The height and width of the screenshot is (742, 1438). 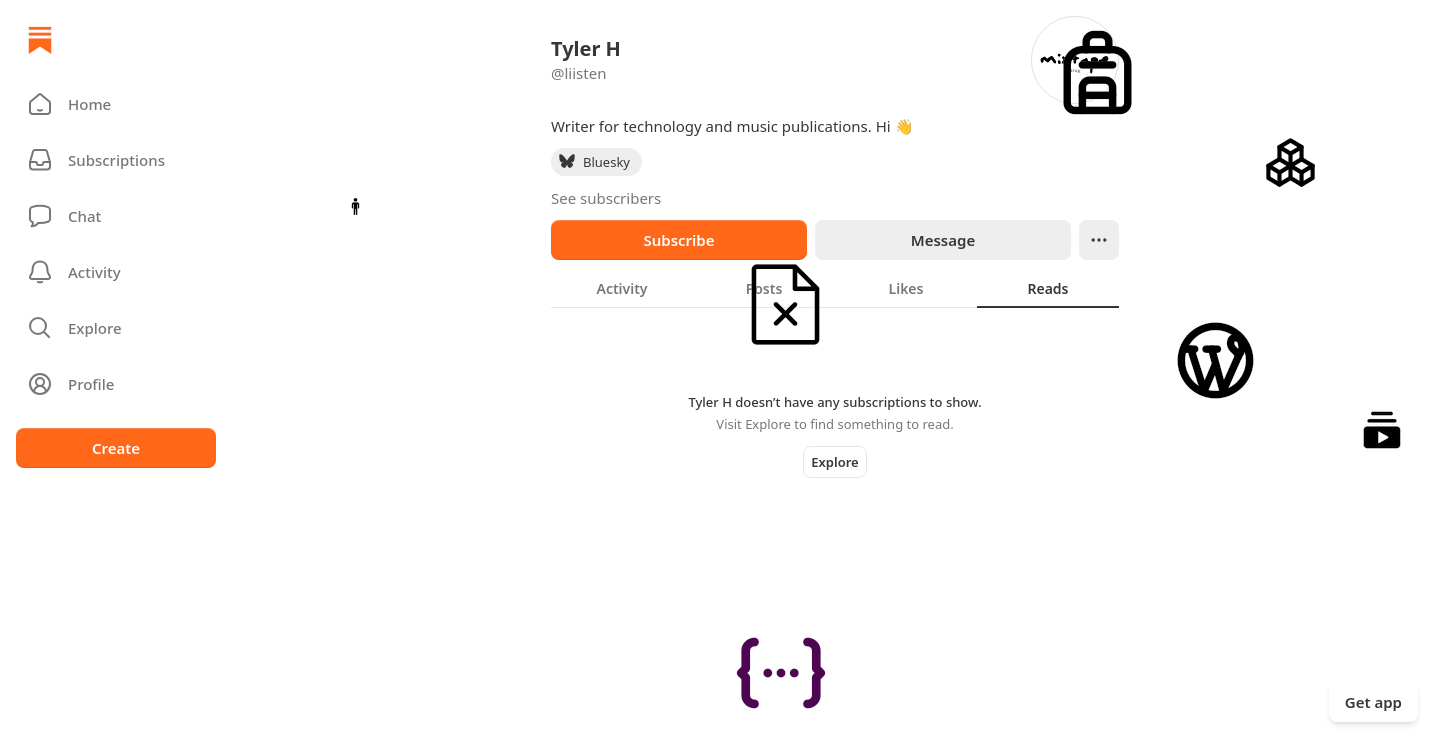 I want to click on delete or remove a file, so click(x=785, y=304).